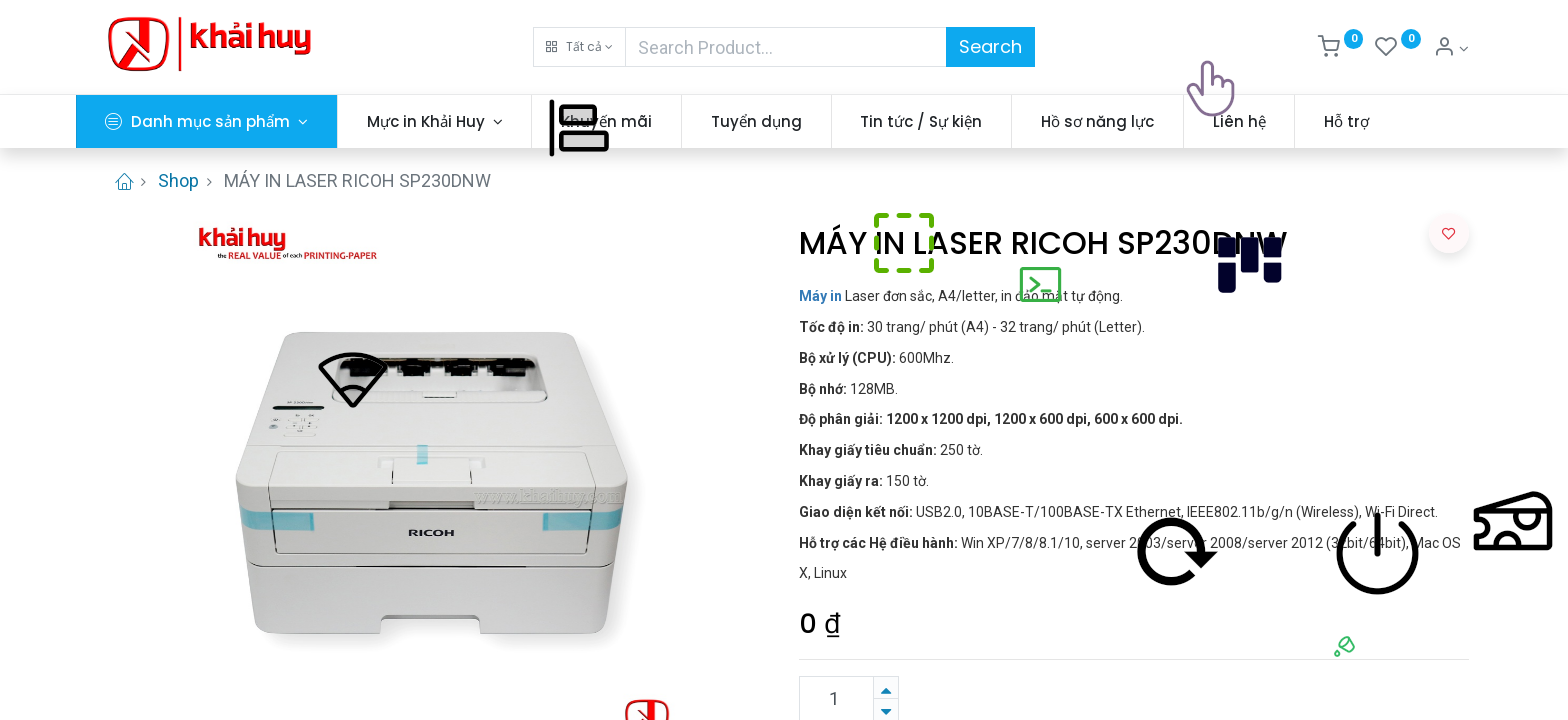 The height and width of the screenshot is (720, 1568). What do you see at coordinates (1513, 525) in the screenshot?
I see `cheese or dairy product category` at bounding box center [1513, 525].